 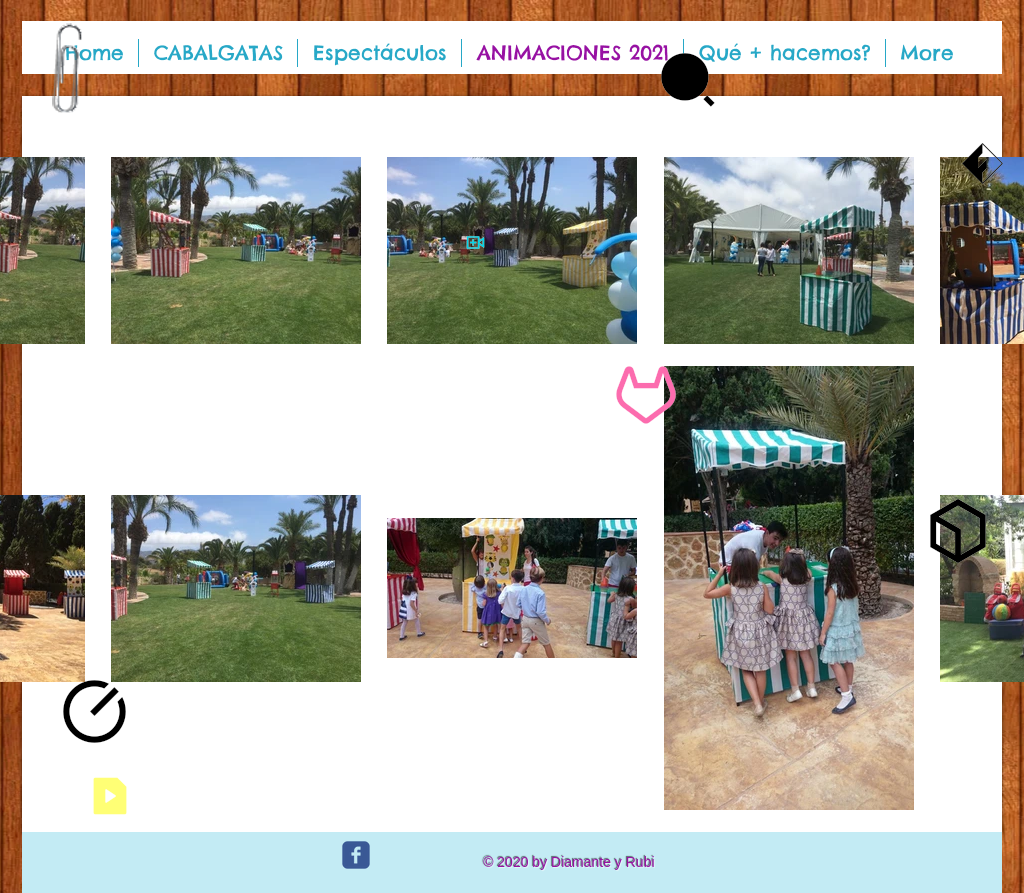 I want to click on add a new video recording, so click(x=475, y=242).